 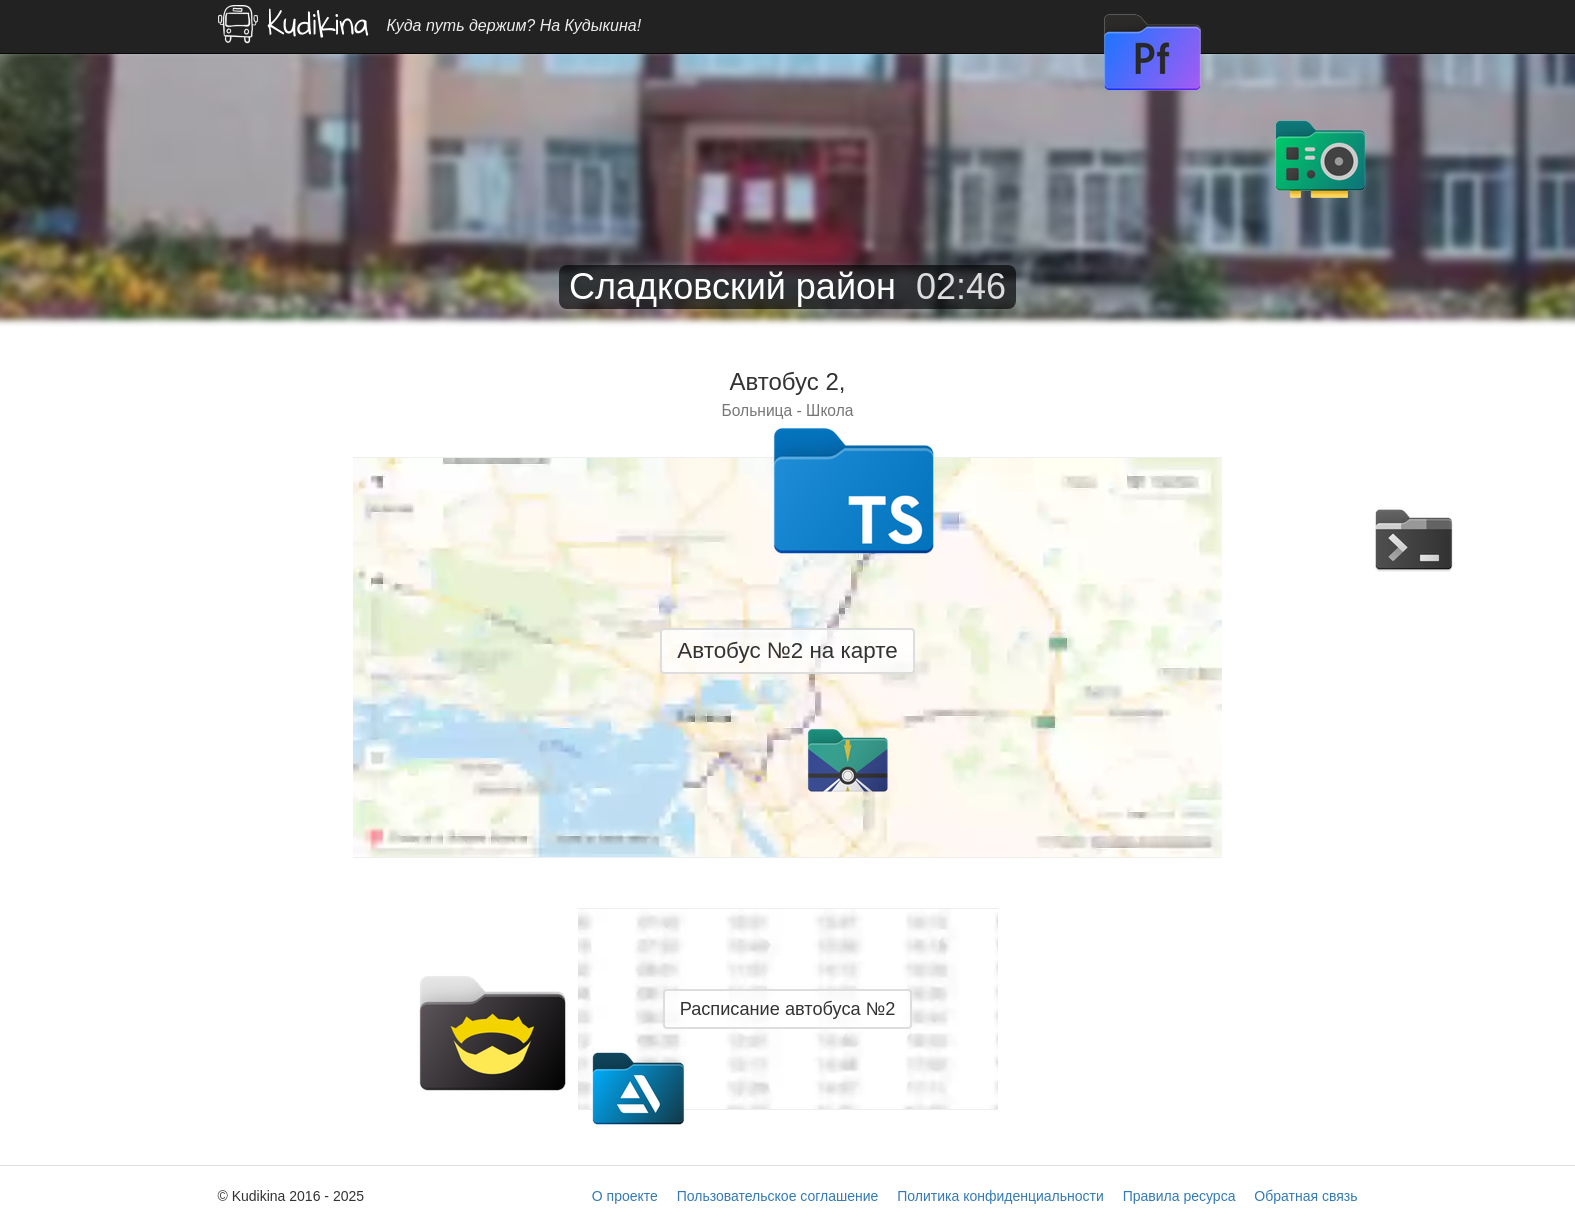 I want to click on folder containing pokémon lake ball game assets, so click(x=847, y=762).